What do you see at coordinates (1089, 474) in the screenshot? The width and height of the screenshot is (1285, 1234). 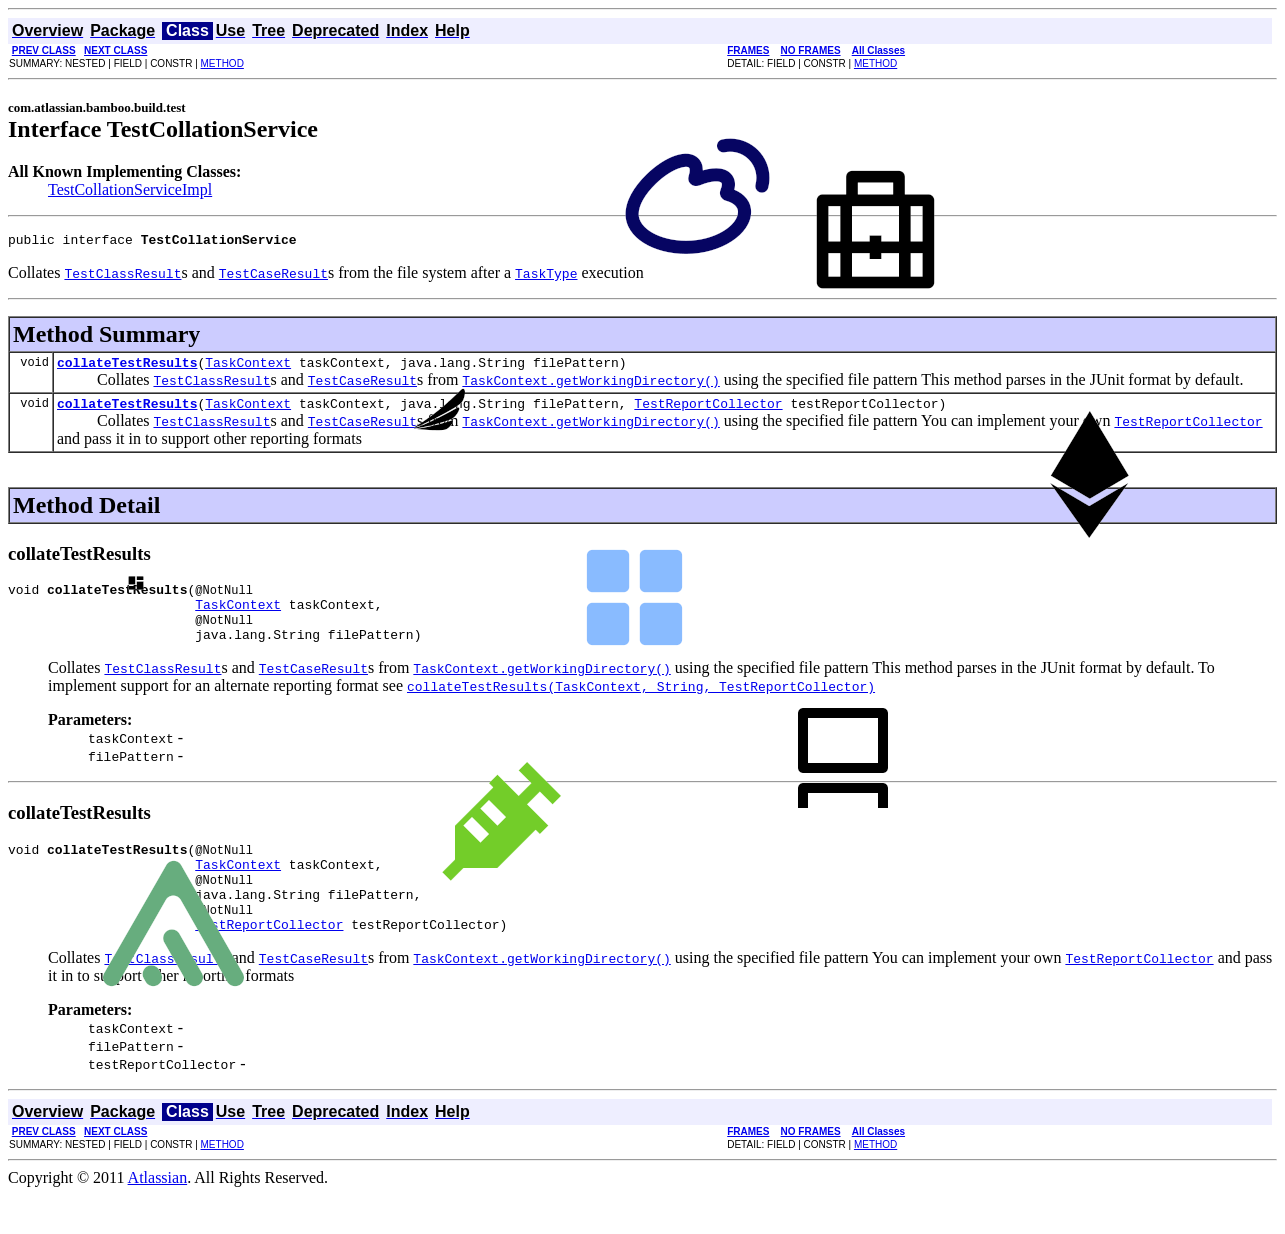 I see `ethereum cryptocurrency logo` at bounding box center [1089, 474].